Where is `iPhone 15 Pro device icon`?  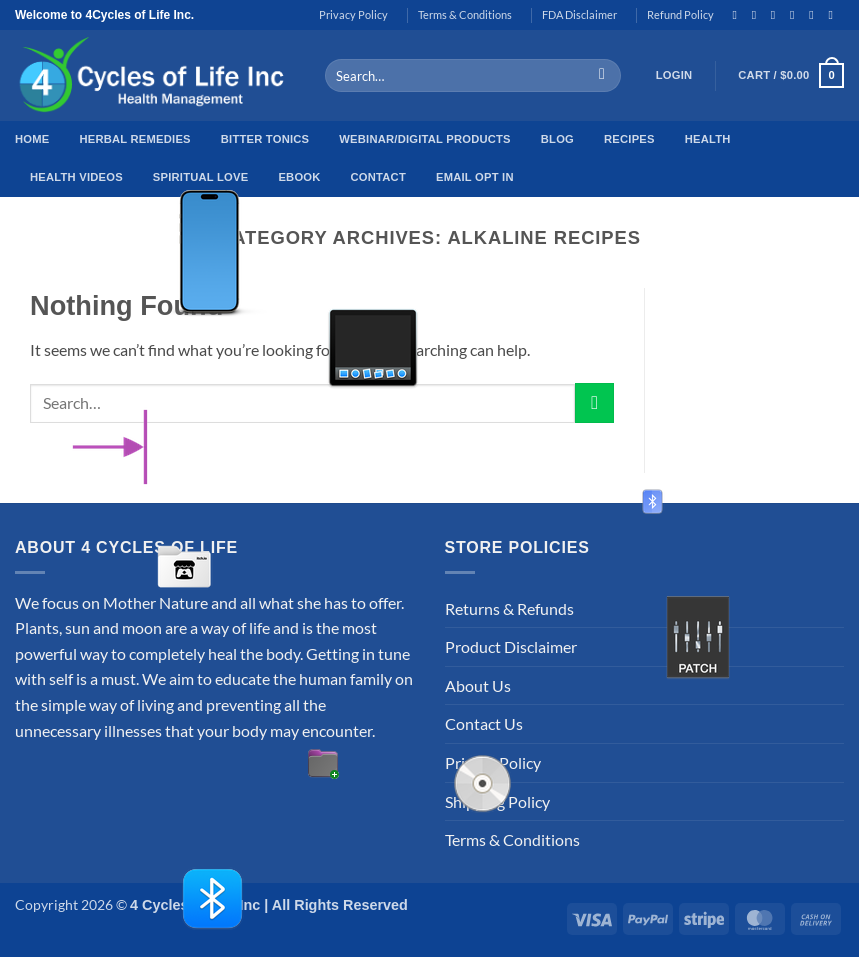 iPhone 15 Pro device icon is located at coordinates (209, 253).